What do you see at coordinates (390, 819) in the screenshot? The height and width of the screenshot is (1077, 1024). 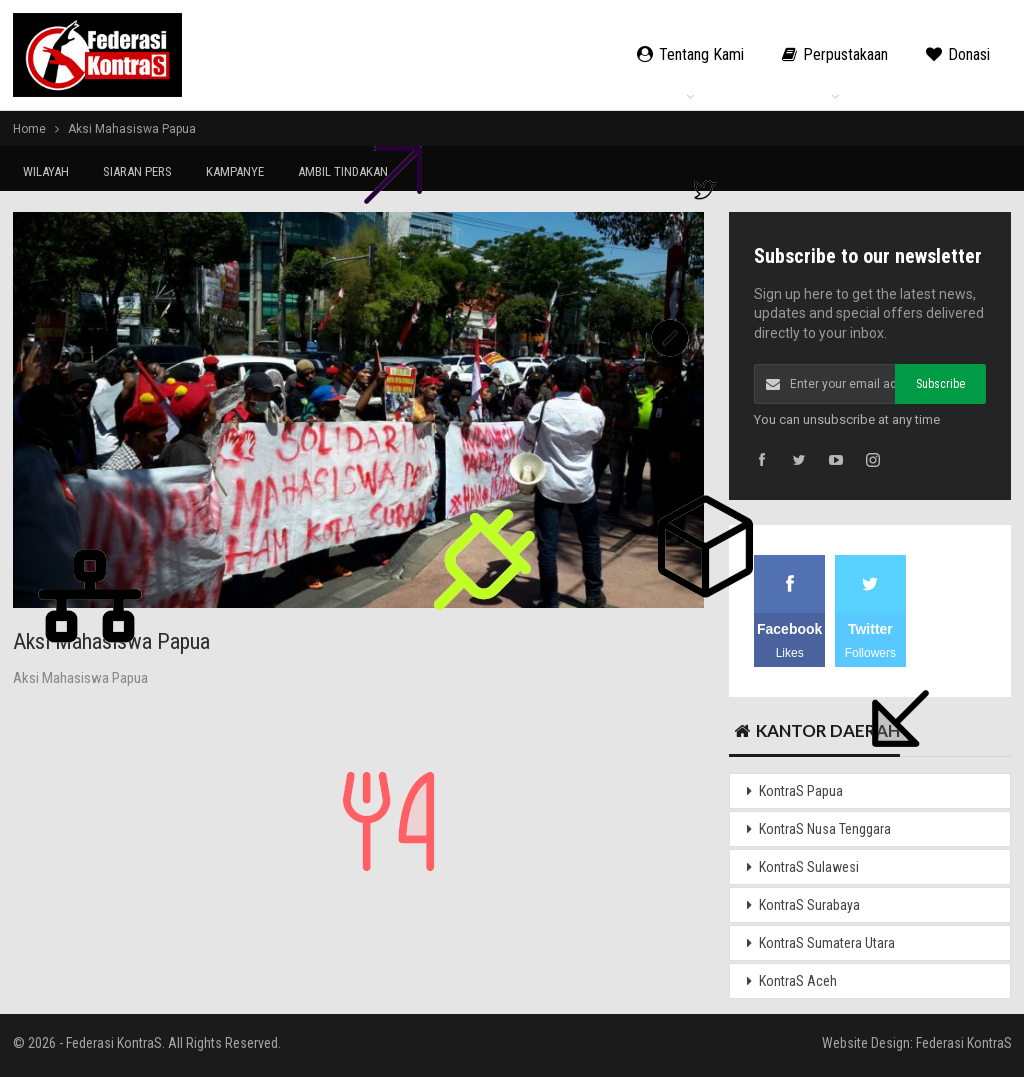 I see `browse nearby restaurants` at bounding box center [390, 819].